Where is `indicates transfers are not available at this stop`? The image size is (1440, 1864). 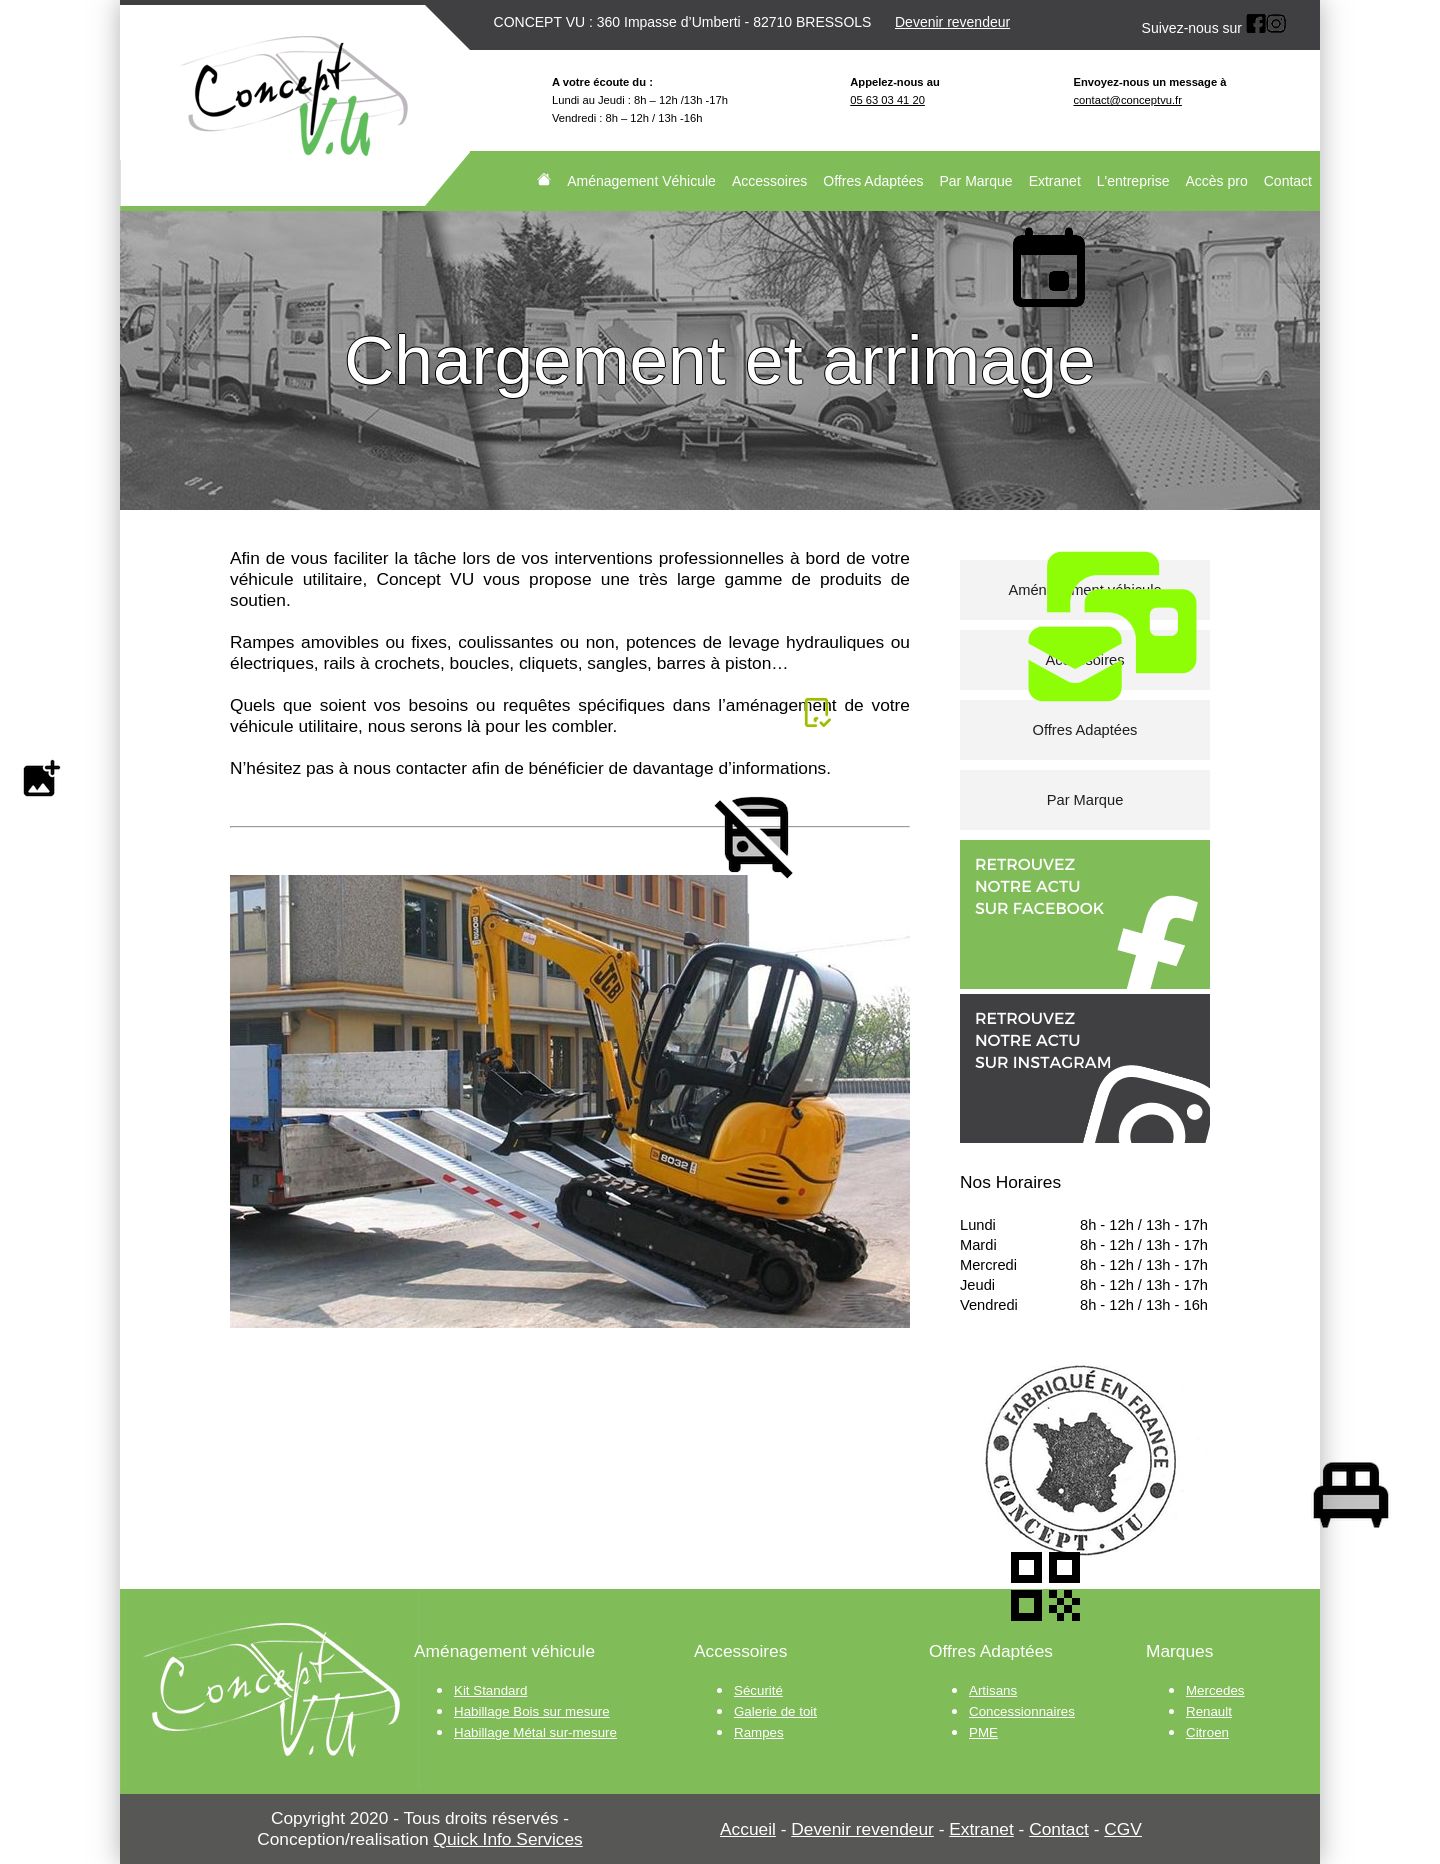
indicates transfers are not available at this stop is located at coordinates (756, 836).